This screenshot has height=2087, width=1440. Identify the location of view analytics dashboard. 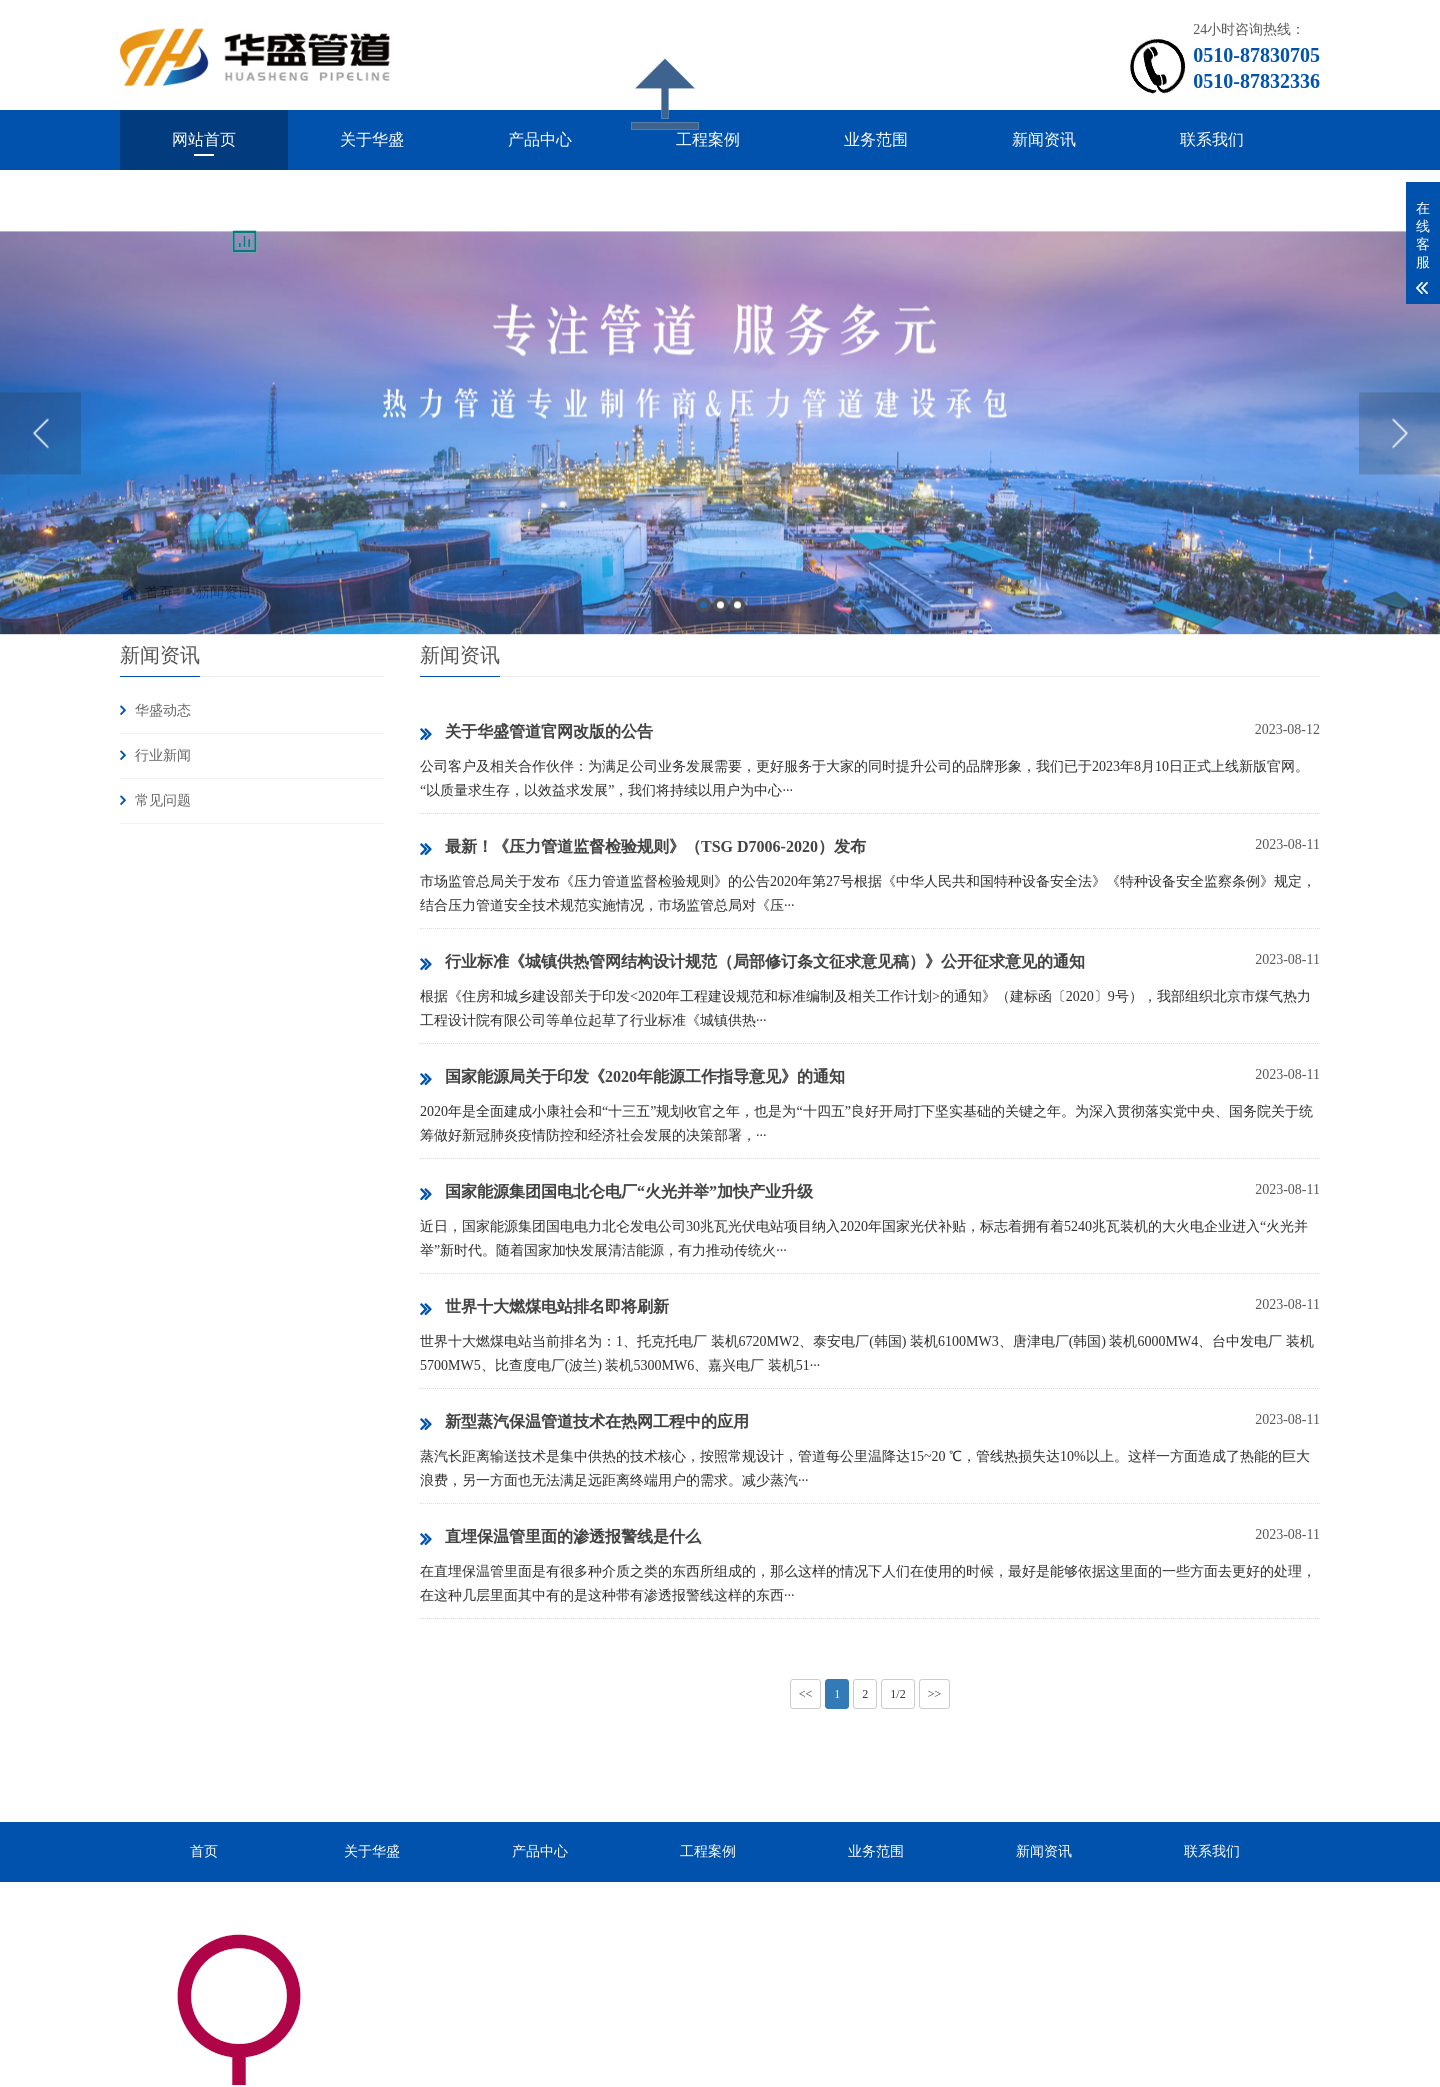
(244, 241).